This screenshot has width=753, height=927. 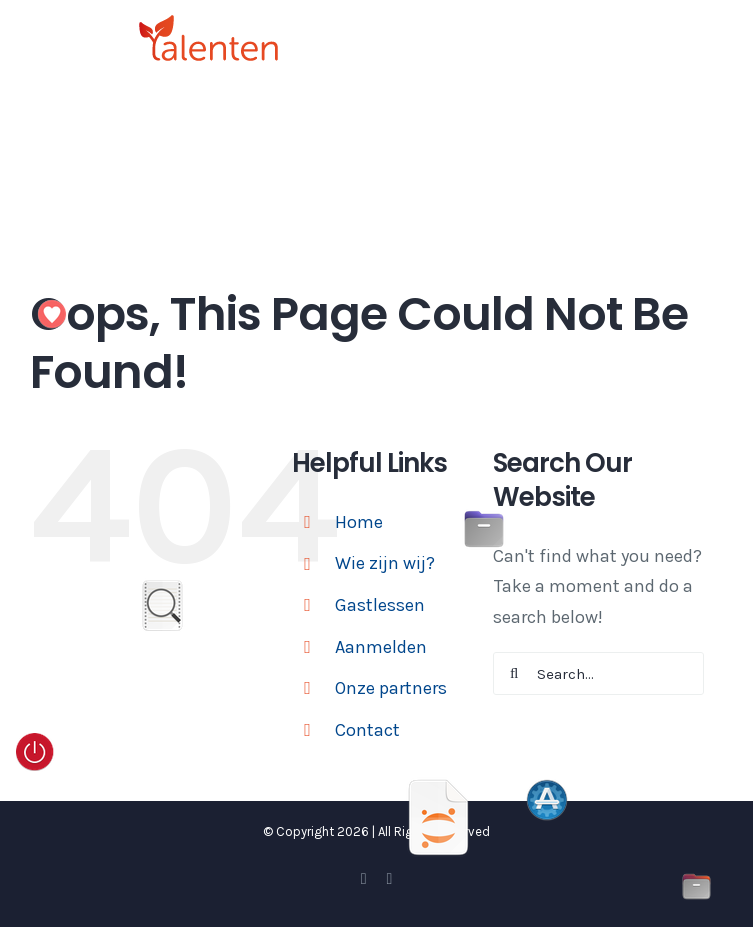 What do you see at coordinates (484, 529) in the screenshot?
I see `open the files application` at bounding box center [484, 529].